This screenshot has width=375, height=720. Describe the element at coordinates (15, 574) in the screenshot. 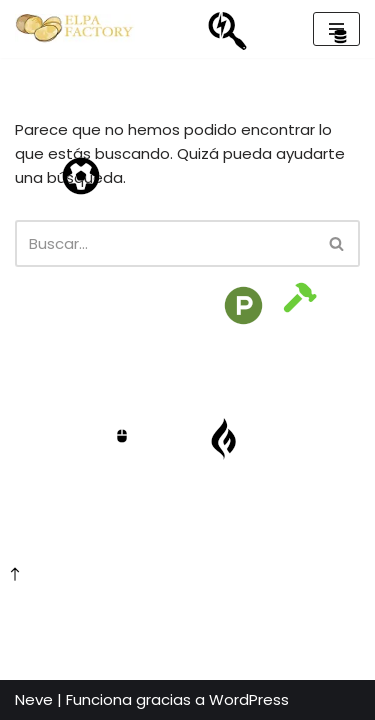

I see `scroll to top of page` at that location.